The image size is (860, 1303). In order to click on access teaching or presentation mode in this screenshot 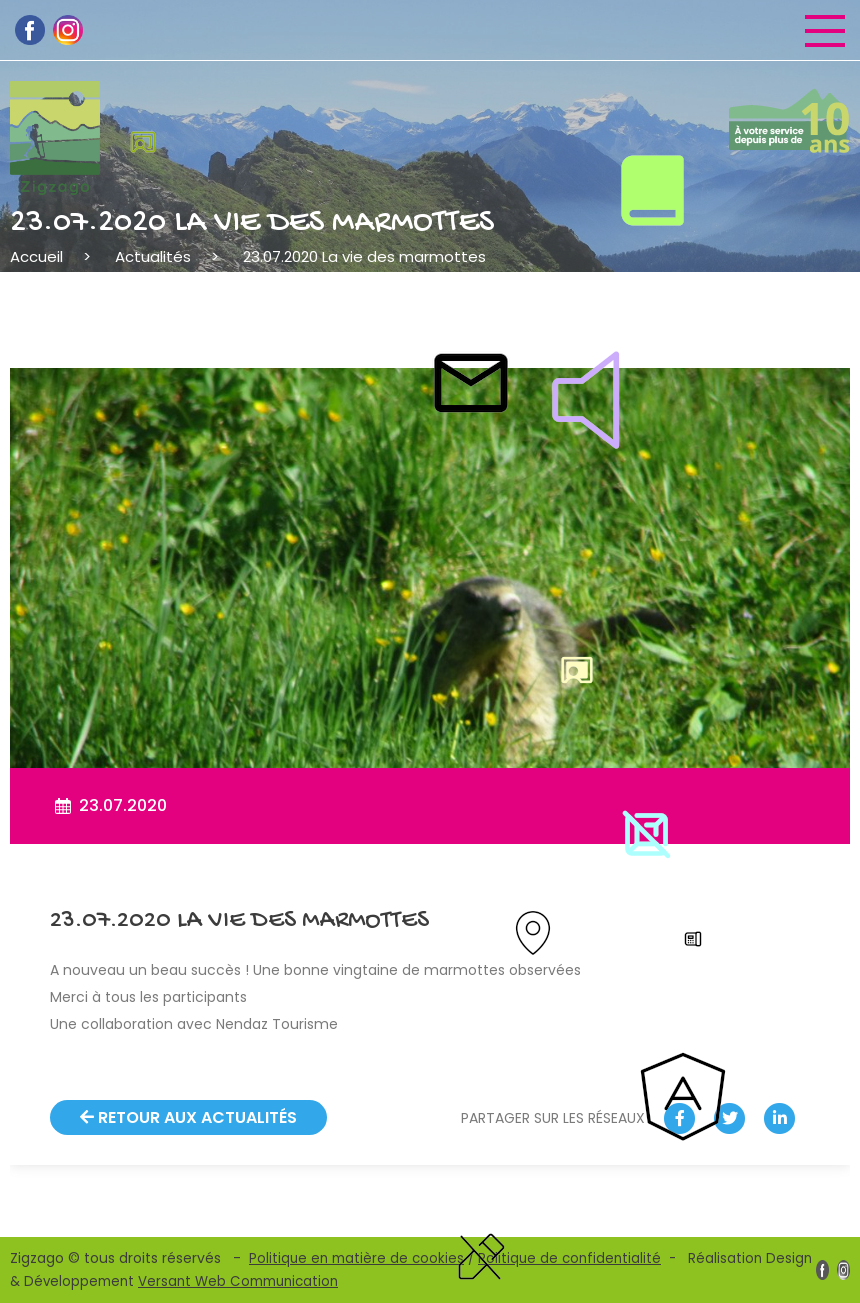, I will do `click(143, 142)`.